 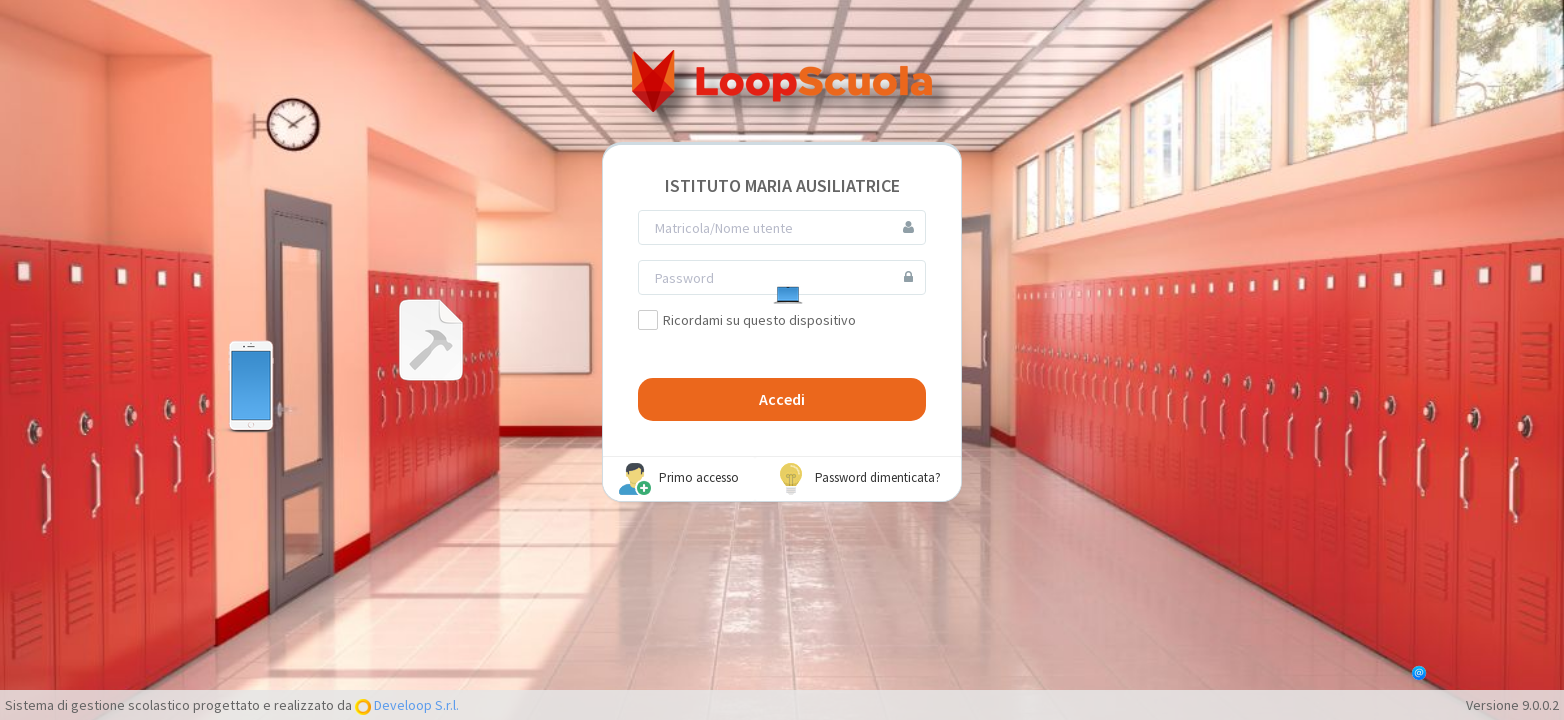 I want to click on makefile document for build automation, so click(x=431, y=340).